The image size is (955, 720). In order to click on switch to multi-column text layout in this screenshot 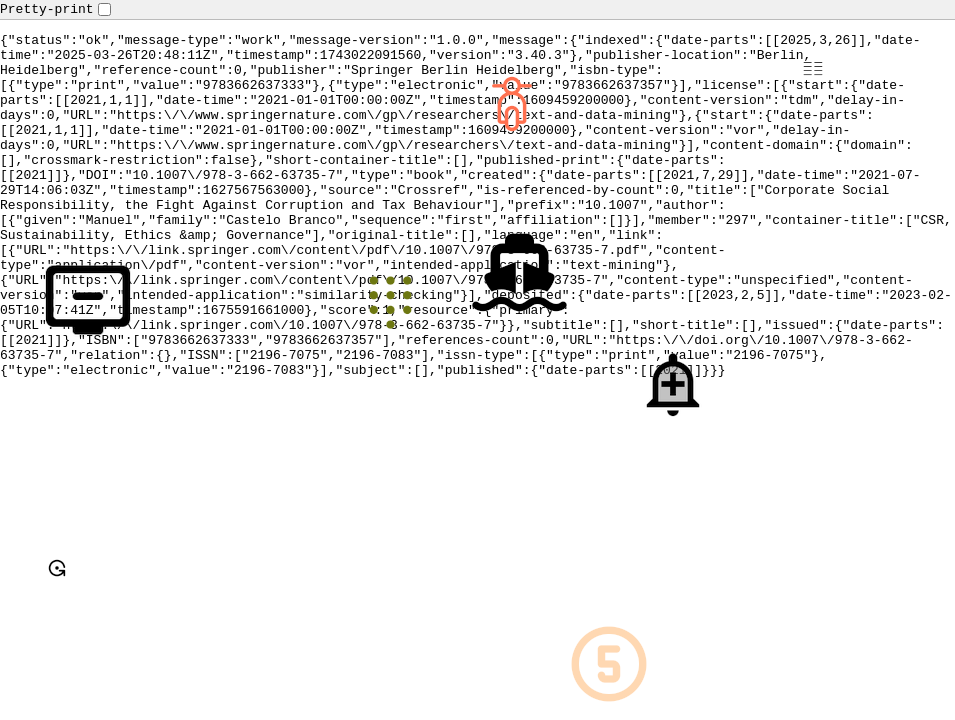, I will do `click(813, 69)`.